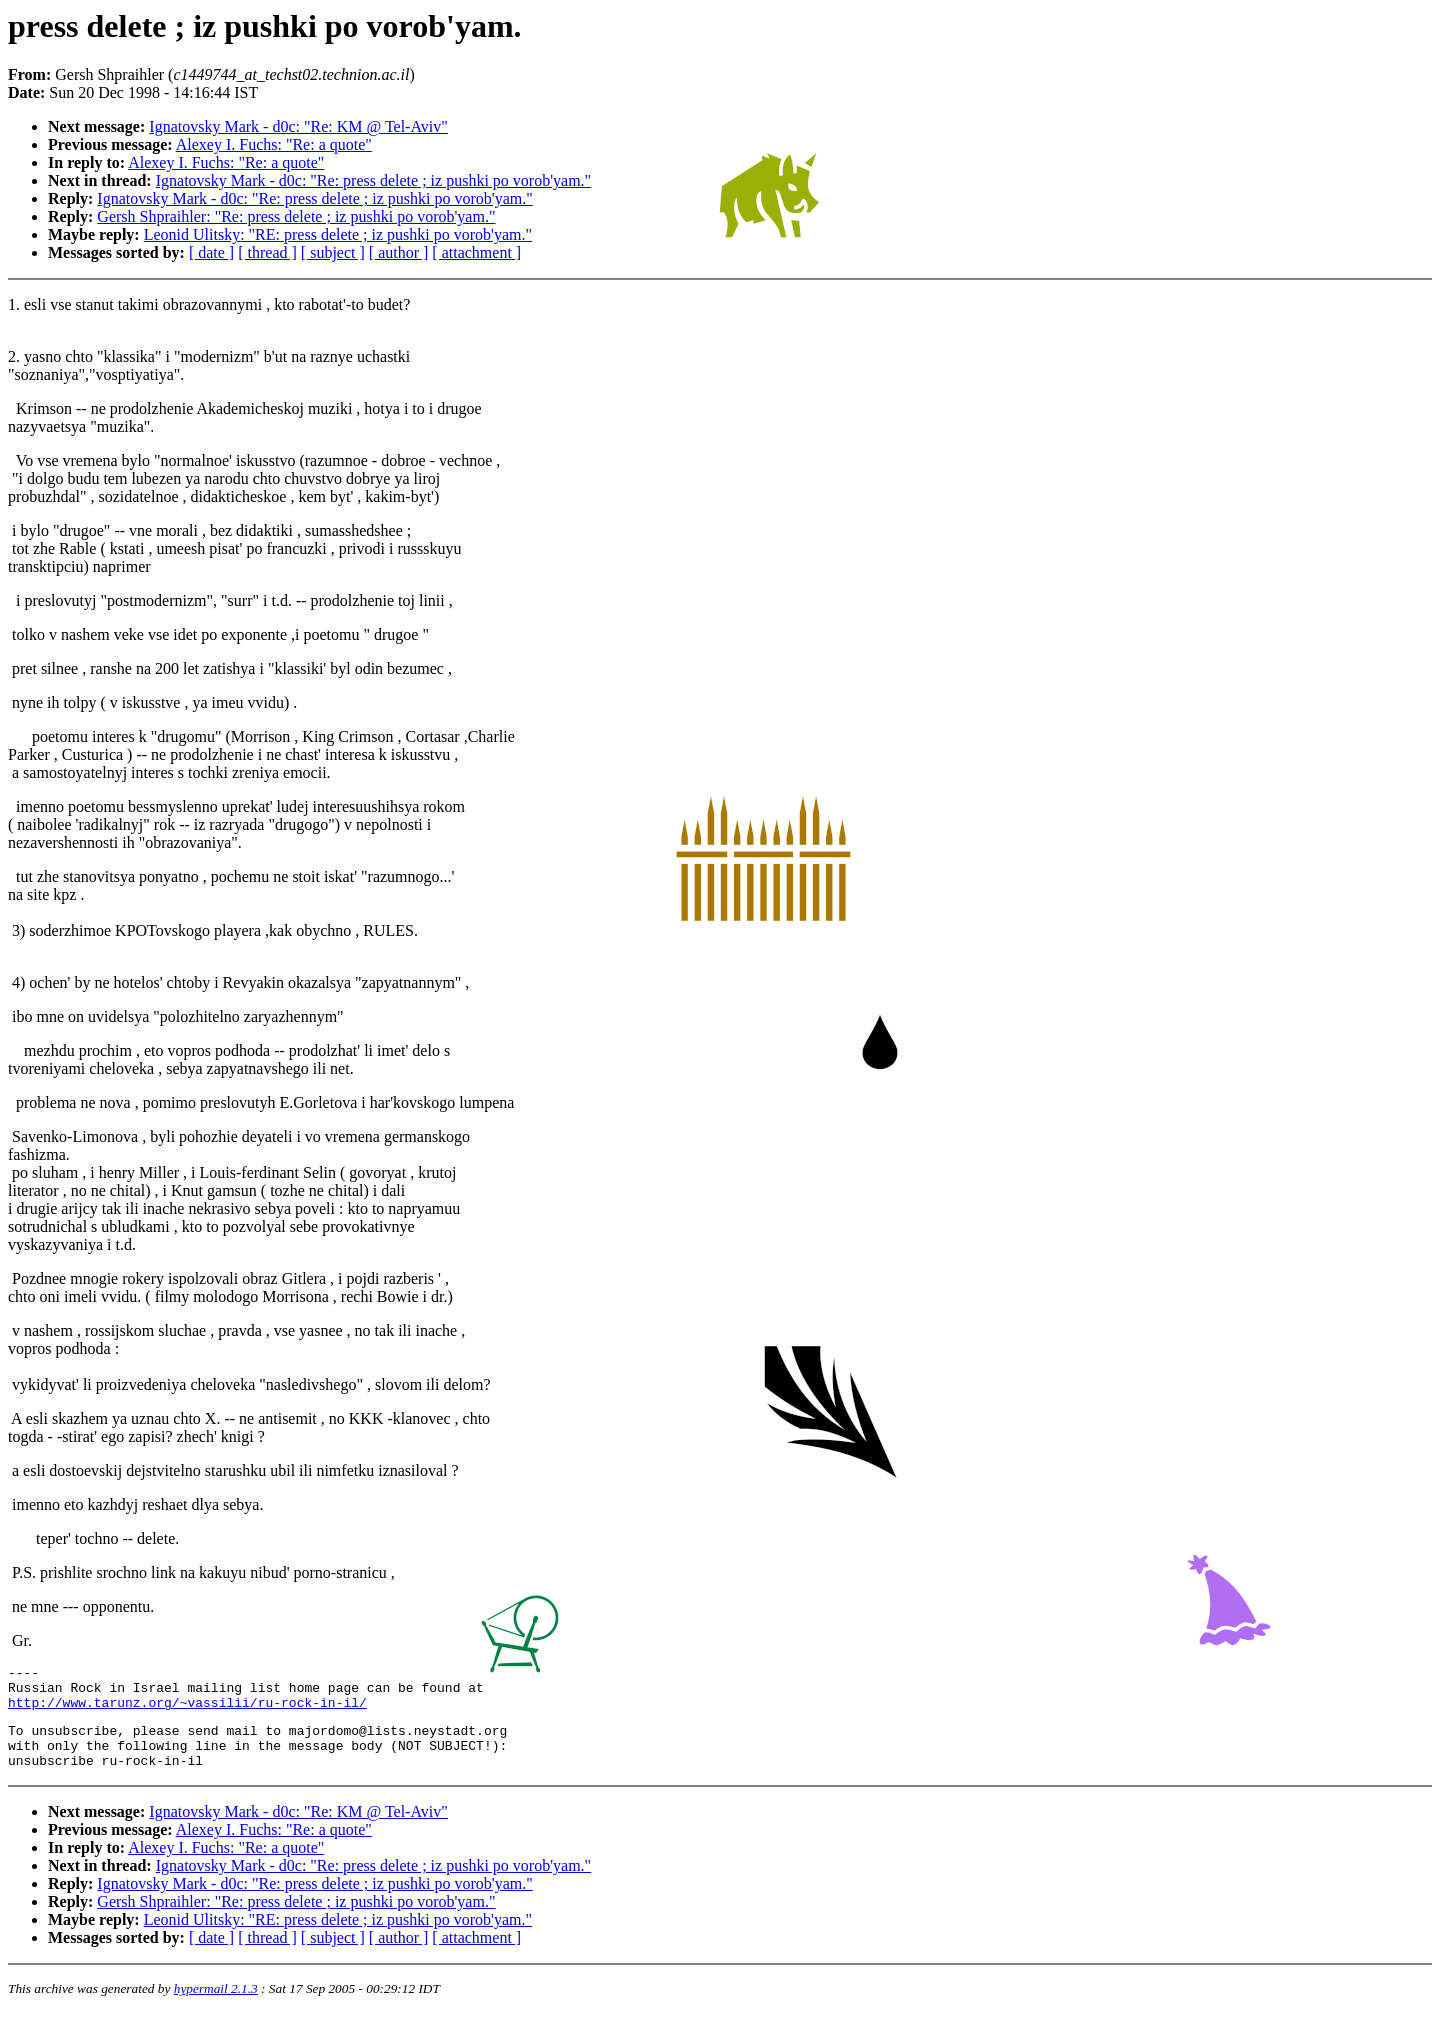  Describe the element at coordinates (519, 1634) in the screenshot. I see `spinning wheel crafting or fiber arts activity` at that location.